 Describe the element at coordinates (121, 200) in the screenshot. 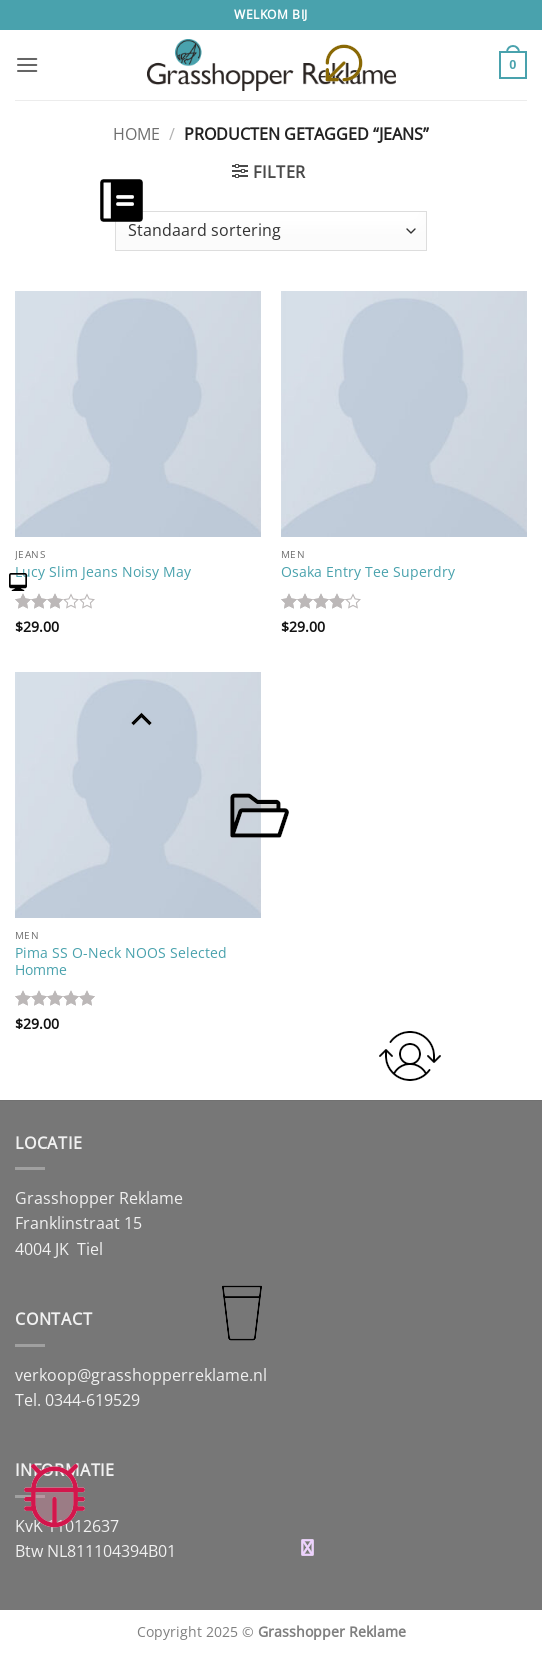

I see `open your notebook or notes` at that location.